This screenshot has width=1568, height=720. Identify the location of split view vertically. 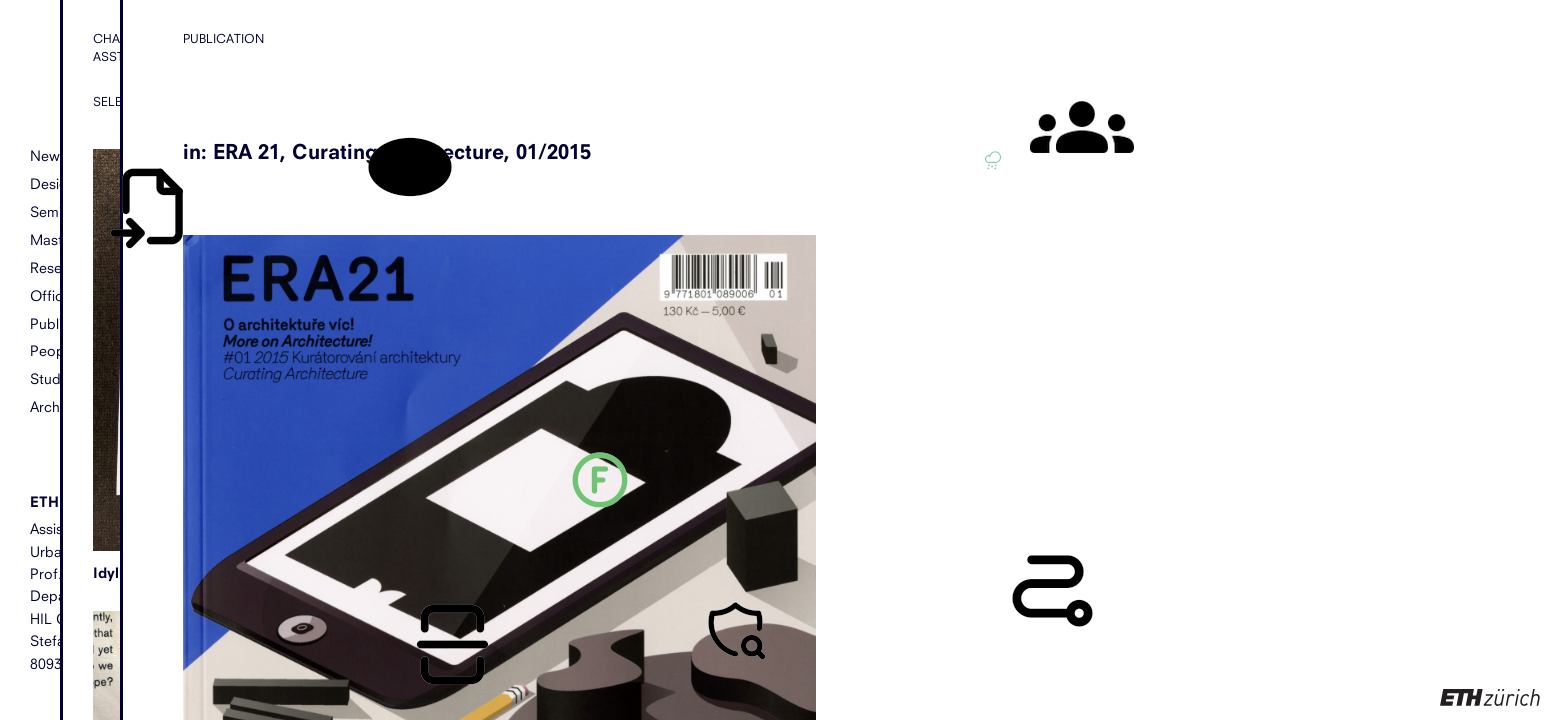
(452, 644).